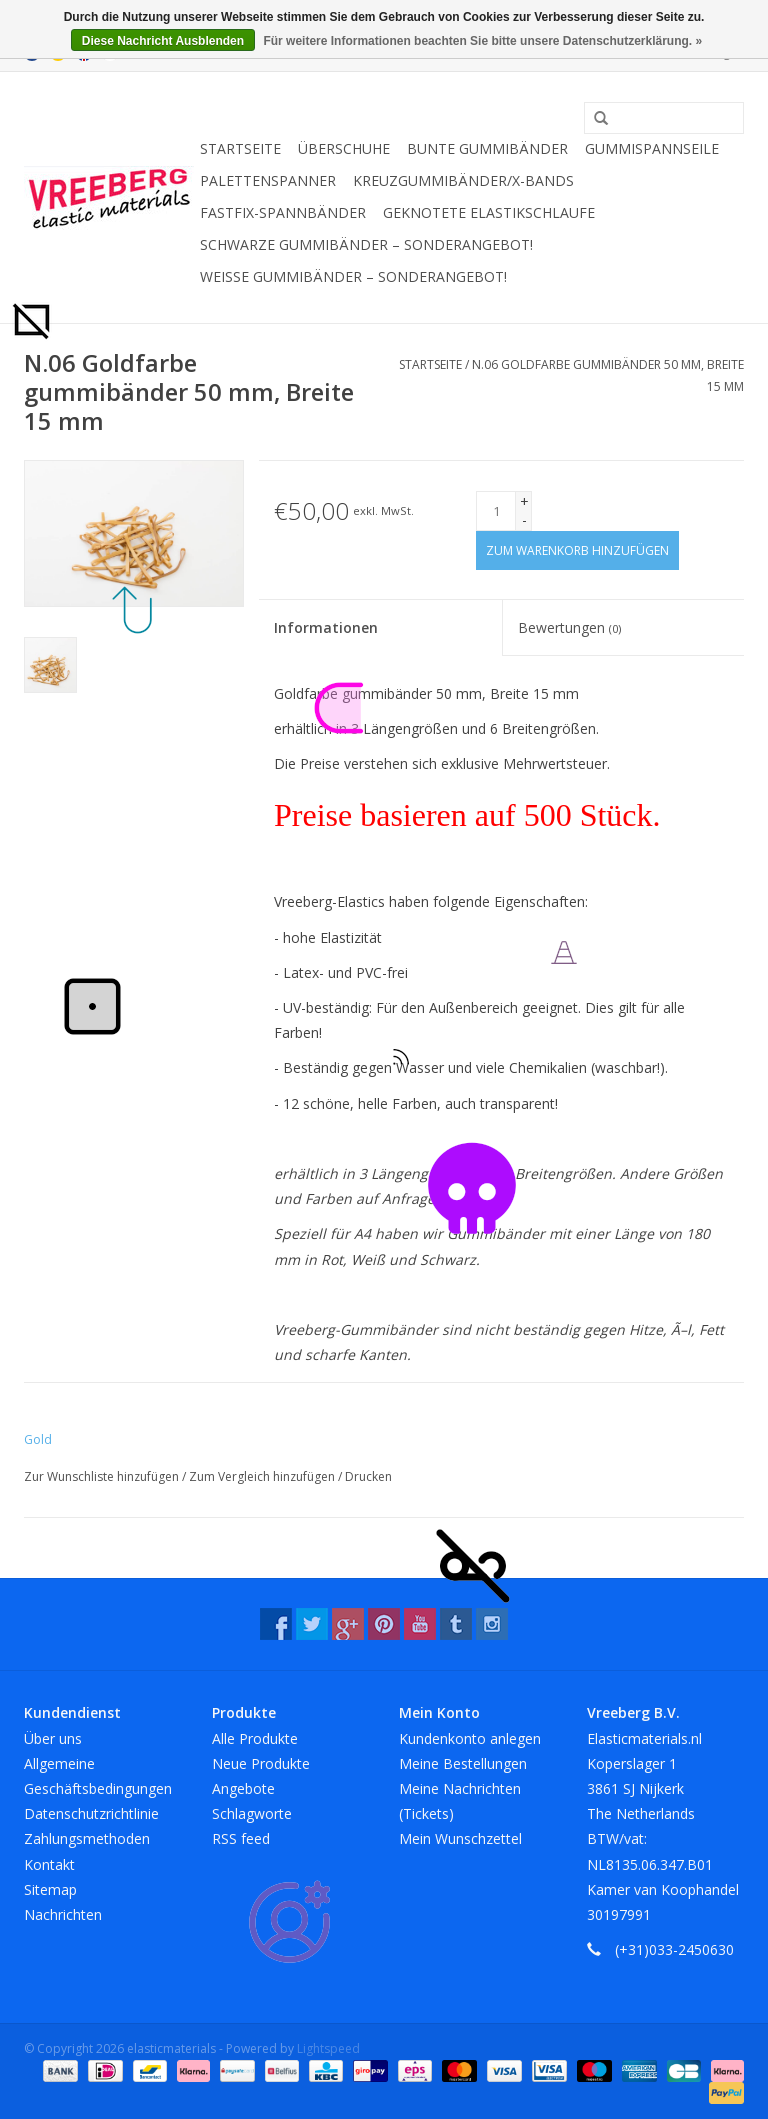 The image size is (768, 2119). I want to click on indicates dangerous or harmful content, so click(472, 1190).